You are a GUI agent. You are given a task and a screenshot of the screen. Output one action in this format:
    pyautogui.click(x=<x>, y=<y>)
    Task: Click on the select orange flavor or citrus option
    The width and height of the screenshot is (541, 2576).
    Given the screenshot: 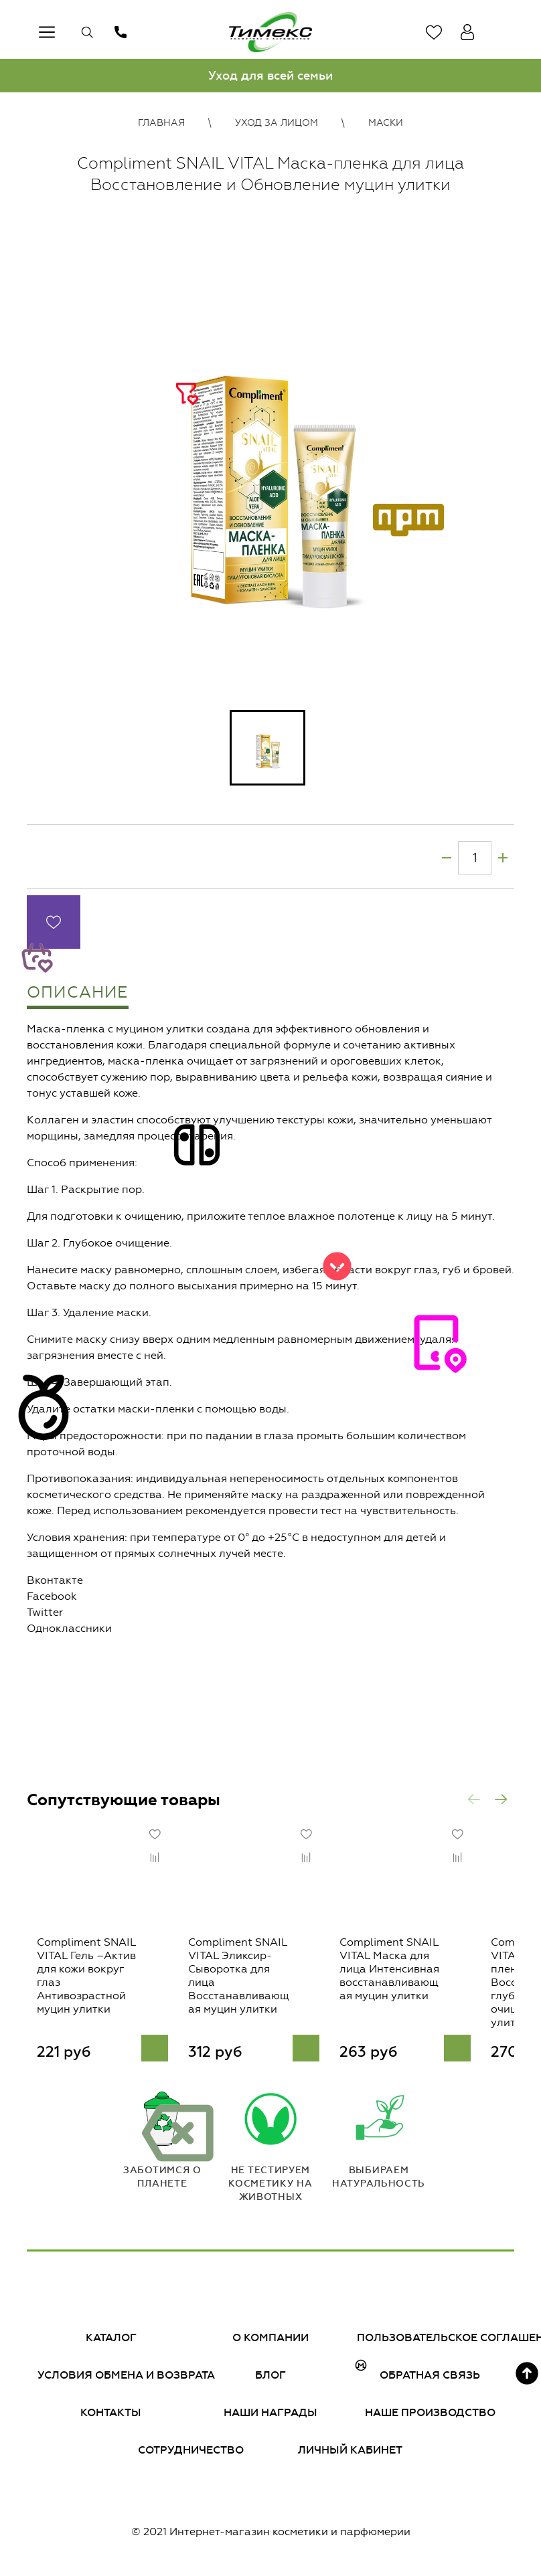 What is the action you would take?
    pyautogui.click(x=44, y=1408)
    